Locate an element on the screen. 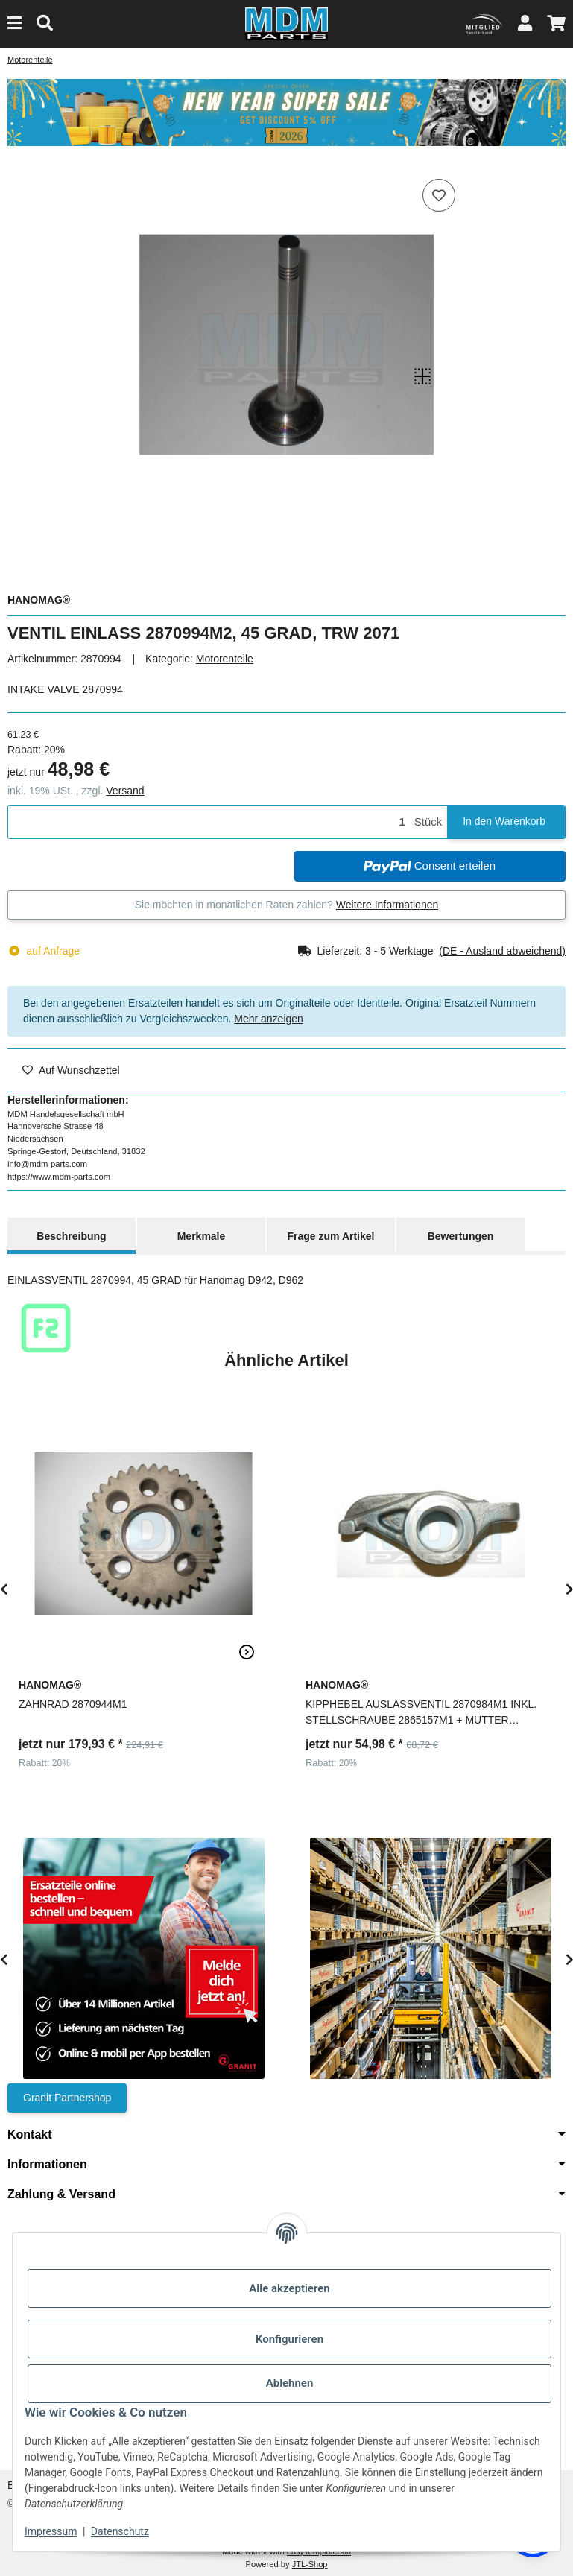  apply inner borders to selected cells is located at coordinates (422, 376).